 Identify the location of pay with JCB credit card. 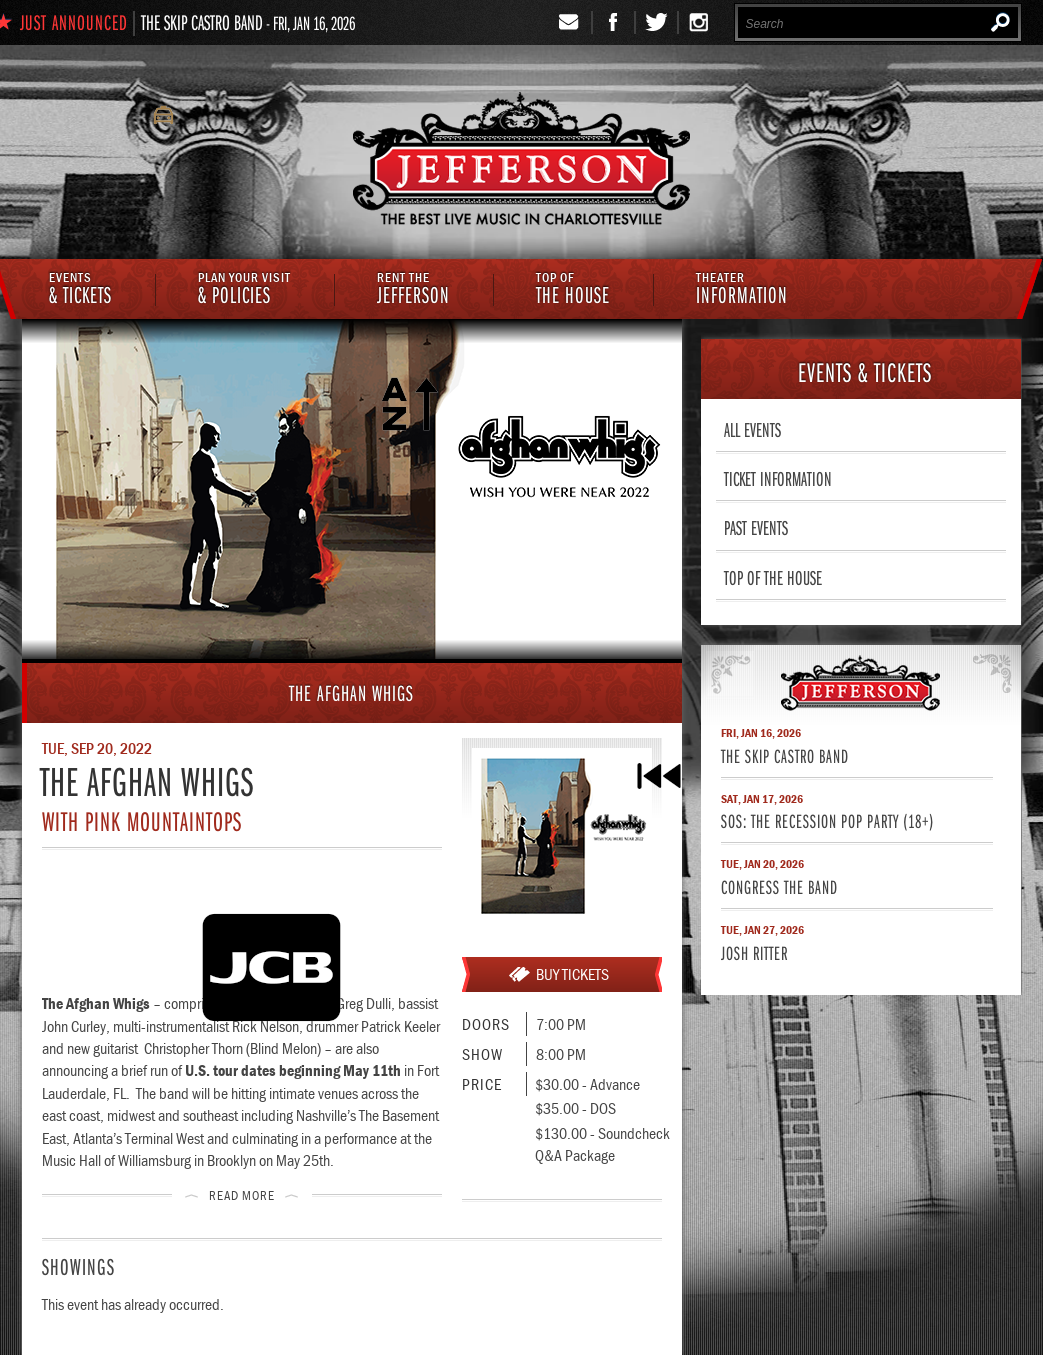
(271, 967).